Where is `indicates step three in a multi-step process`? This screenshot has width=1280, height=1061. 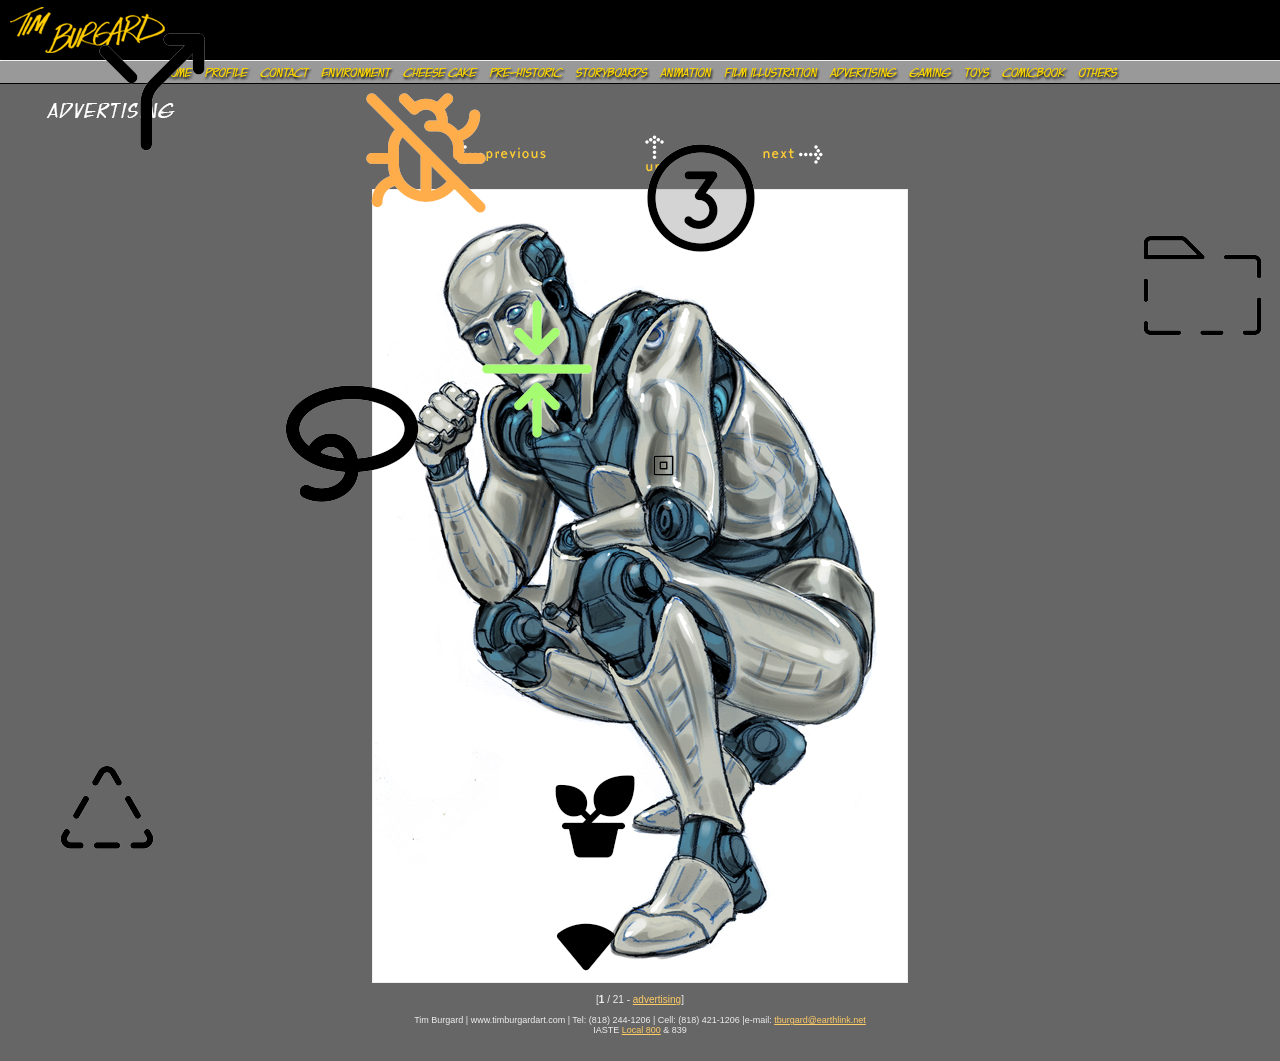
indicates step three in a multi-step process is located at coordinates (701, 198).